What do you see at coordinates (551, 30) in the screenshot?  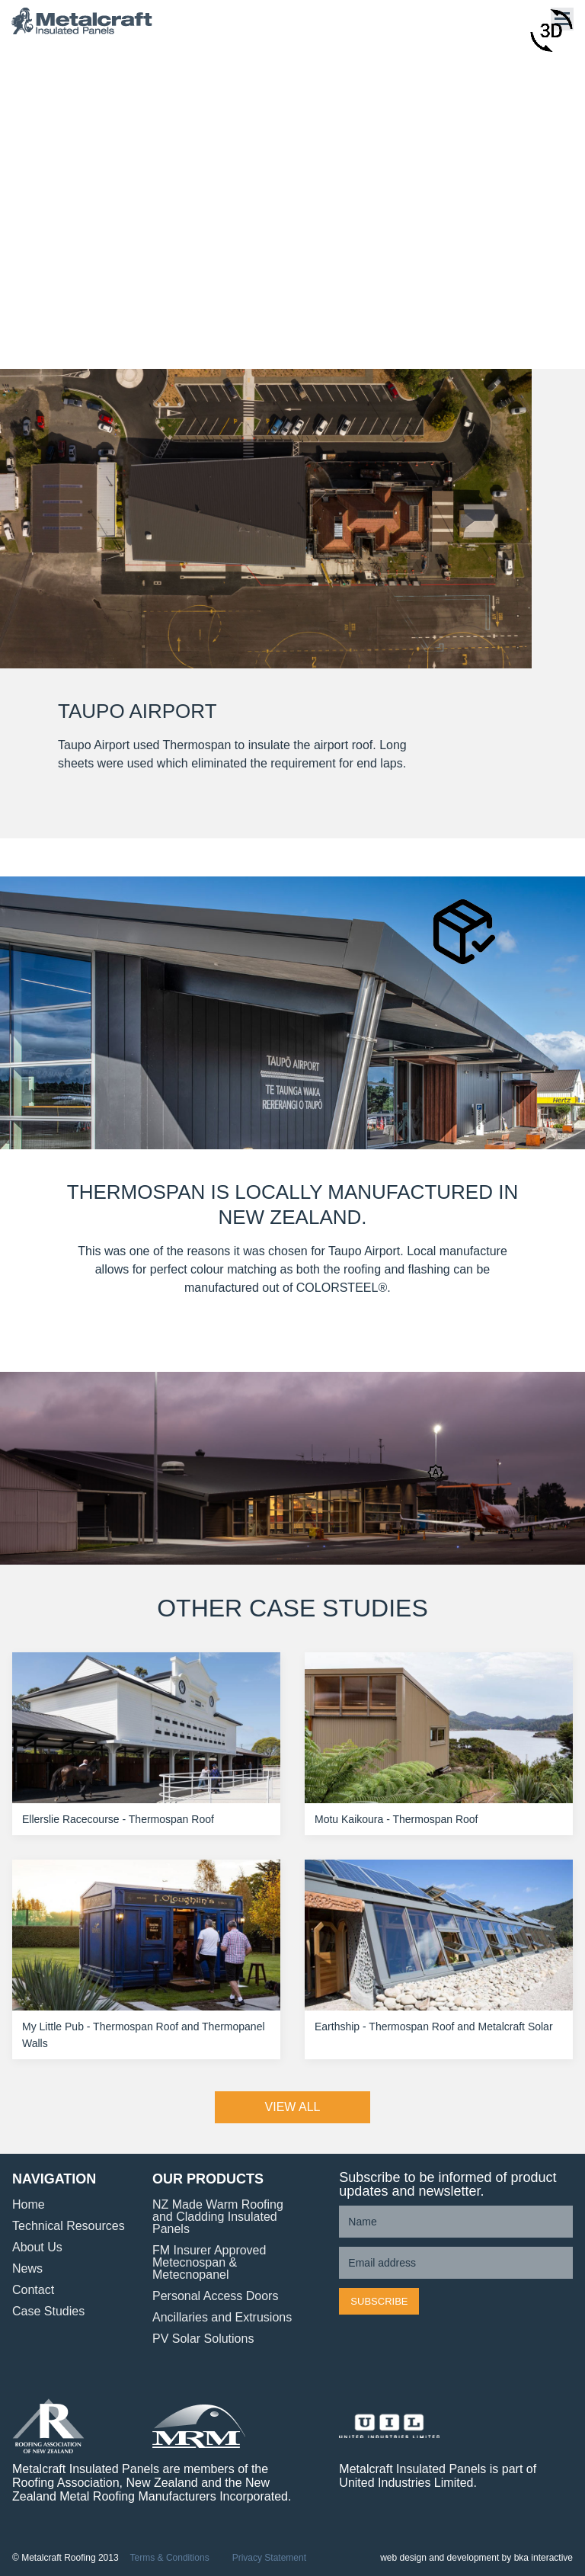 I see `rotate object to view in 3d` at bounding box center [551, 30].